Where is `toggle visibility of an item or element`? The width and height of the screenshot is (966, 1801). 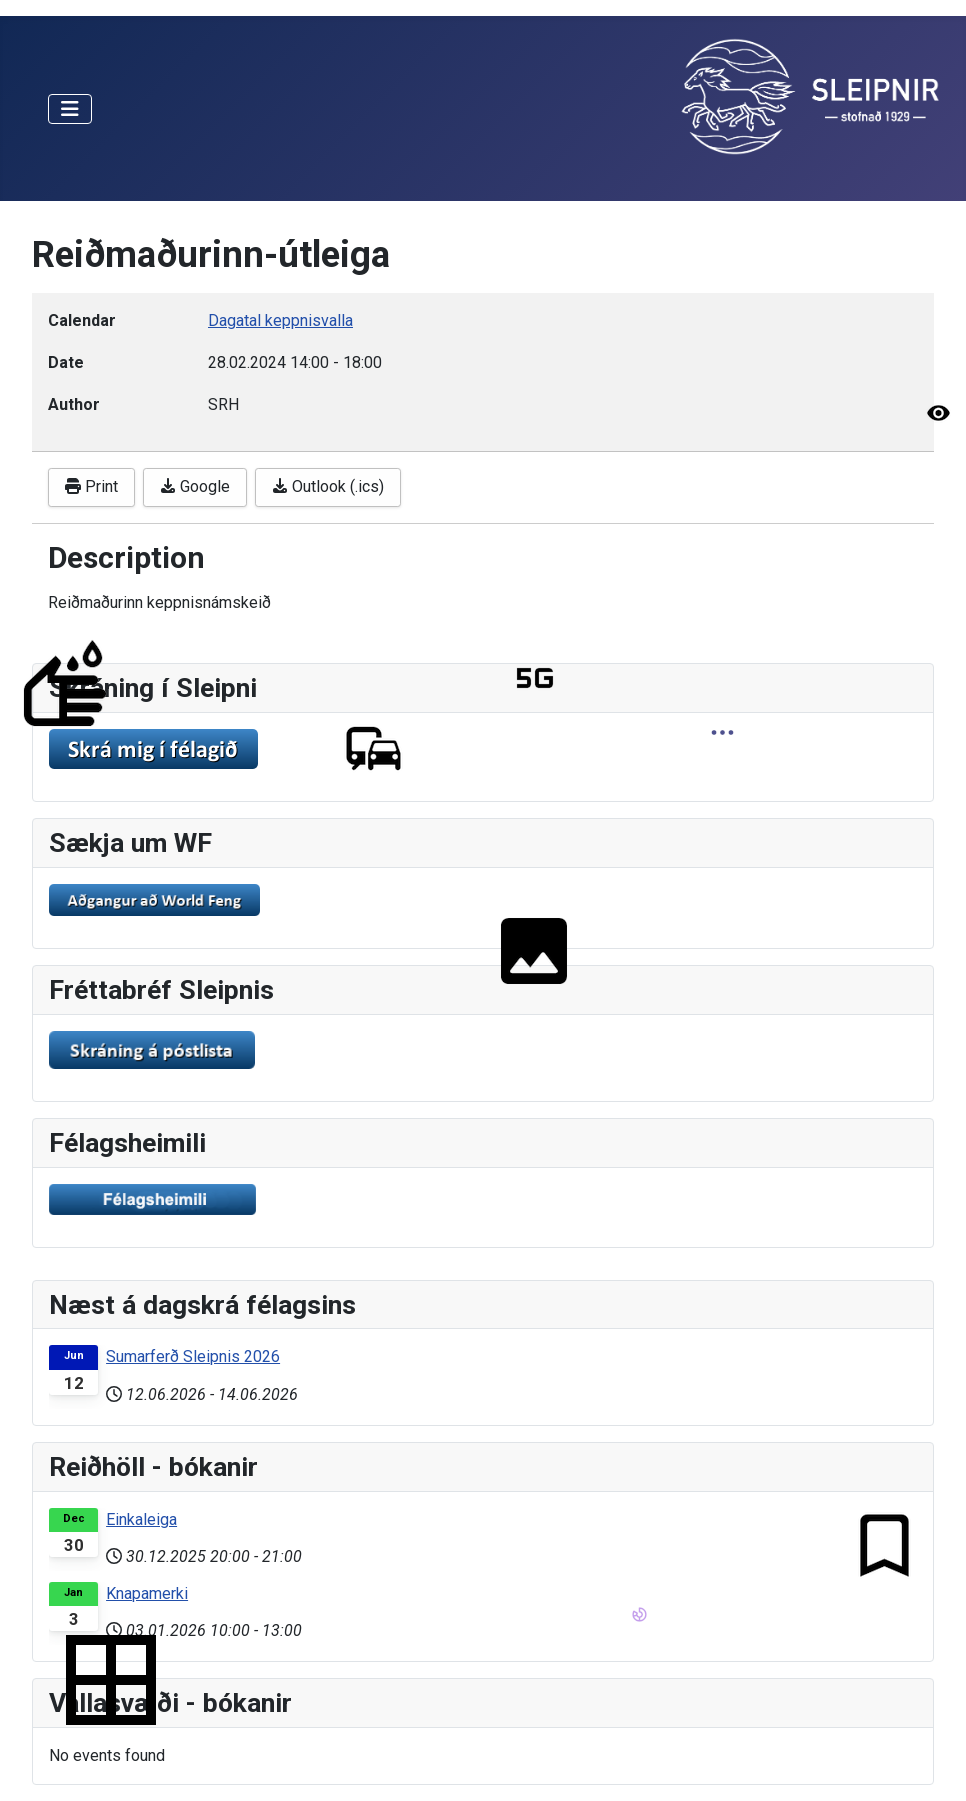 toggle visibility of an item or element is located at coordinates (938, 413).